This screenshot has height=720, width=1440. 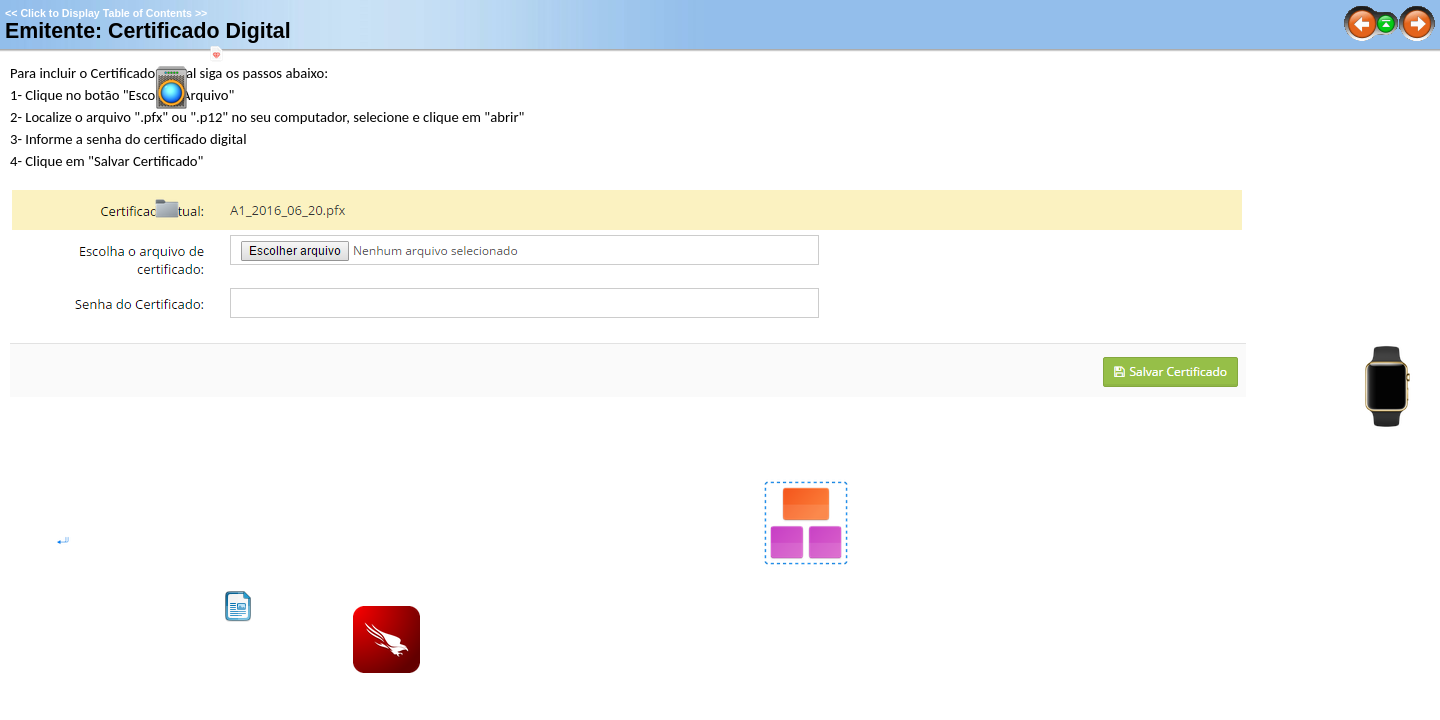 What do you see at coordinates (167, 209) in the screenshot?
I see `open a folder to view its contents` at bounding box center [167, 209].